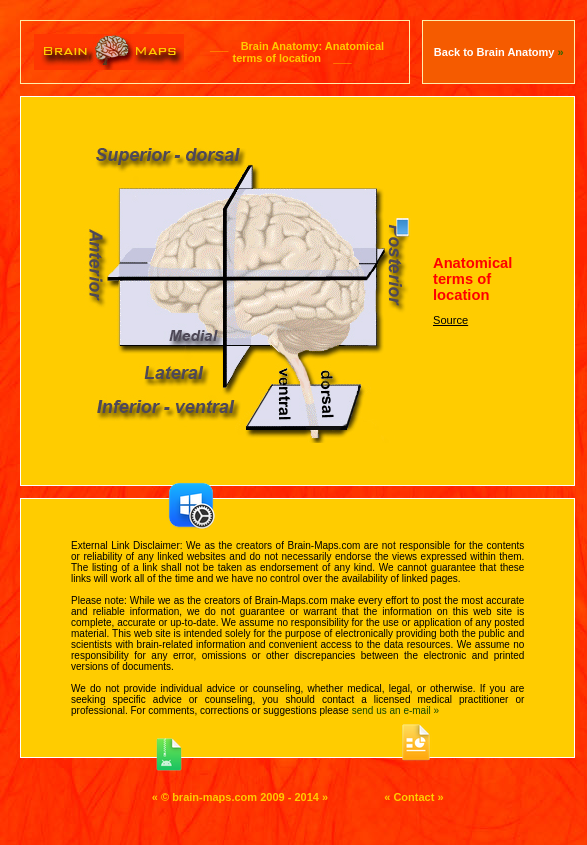 Image resolution: width=587 pixels, height=845 pixels. I want to click on a google slides presentation file, so click(416, 743).